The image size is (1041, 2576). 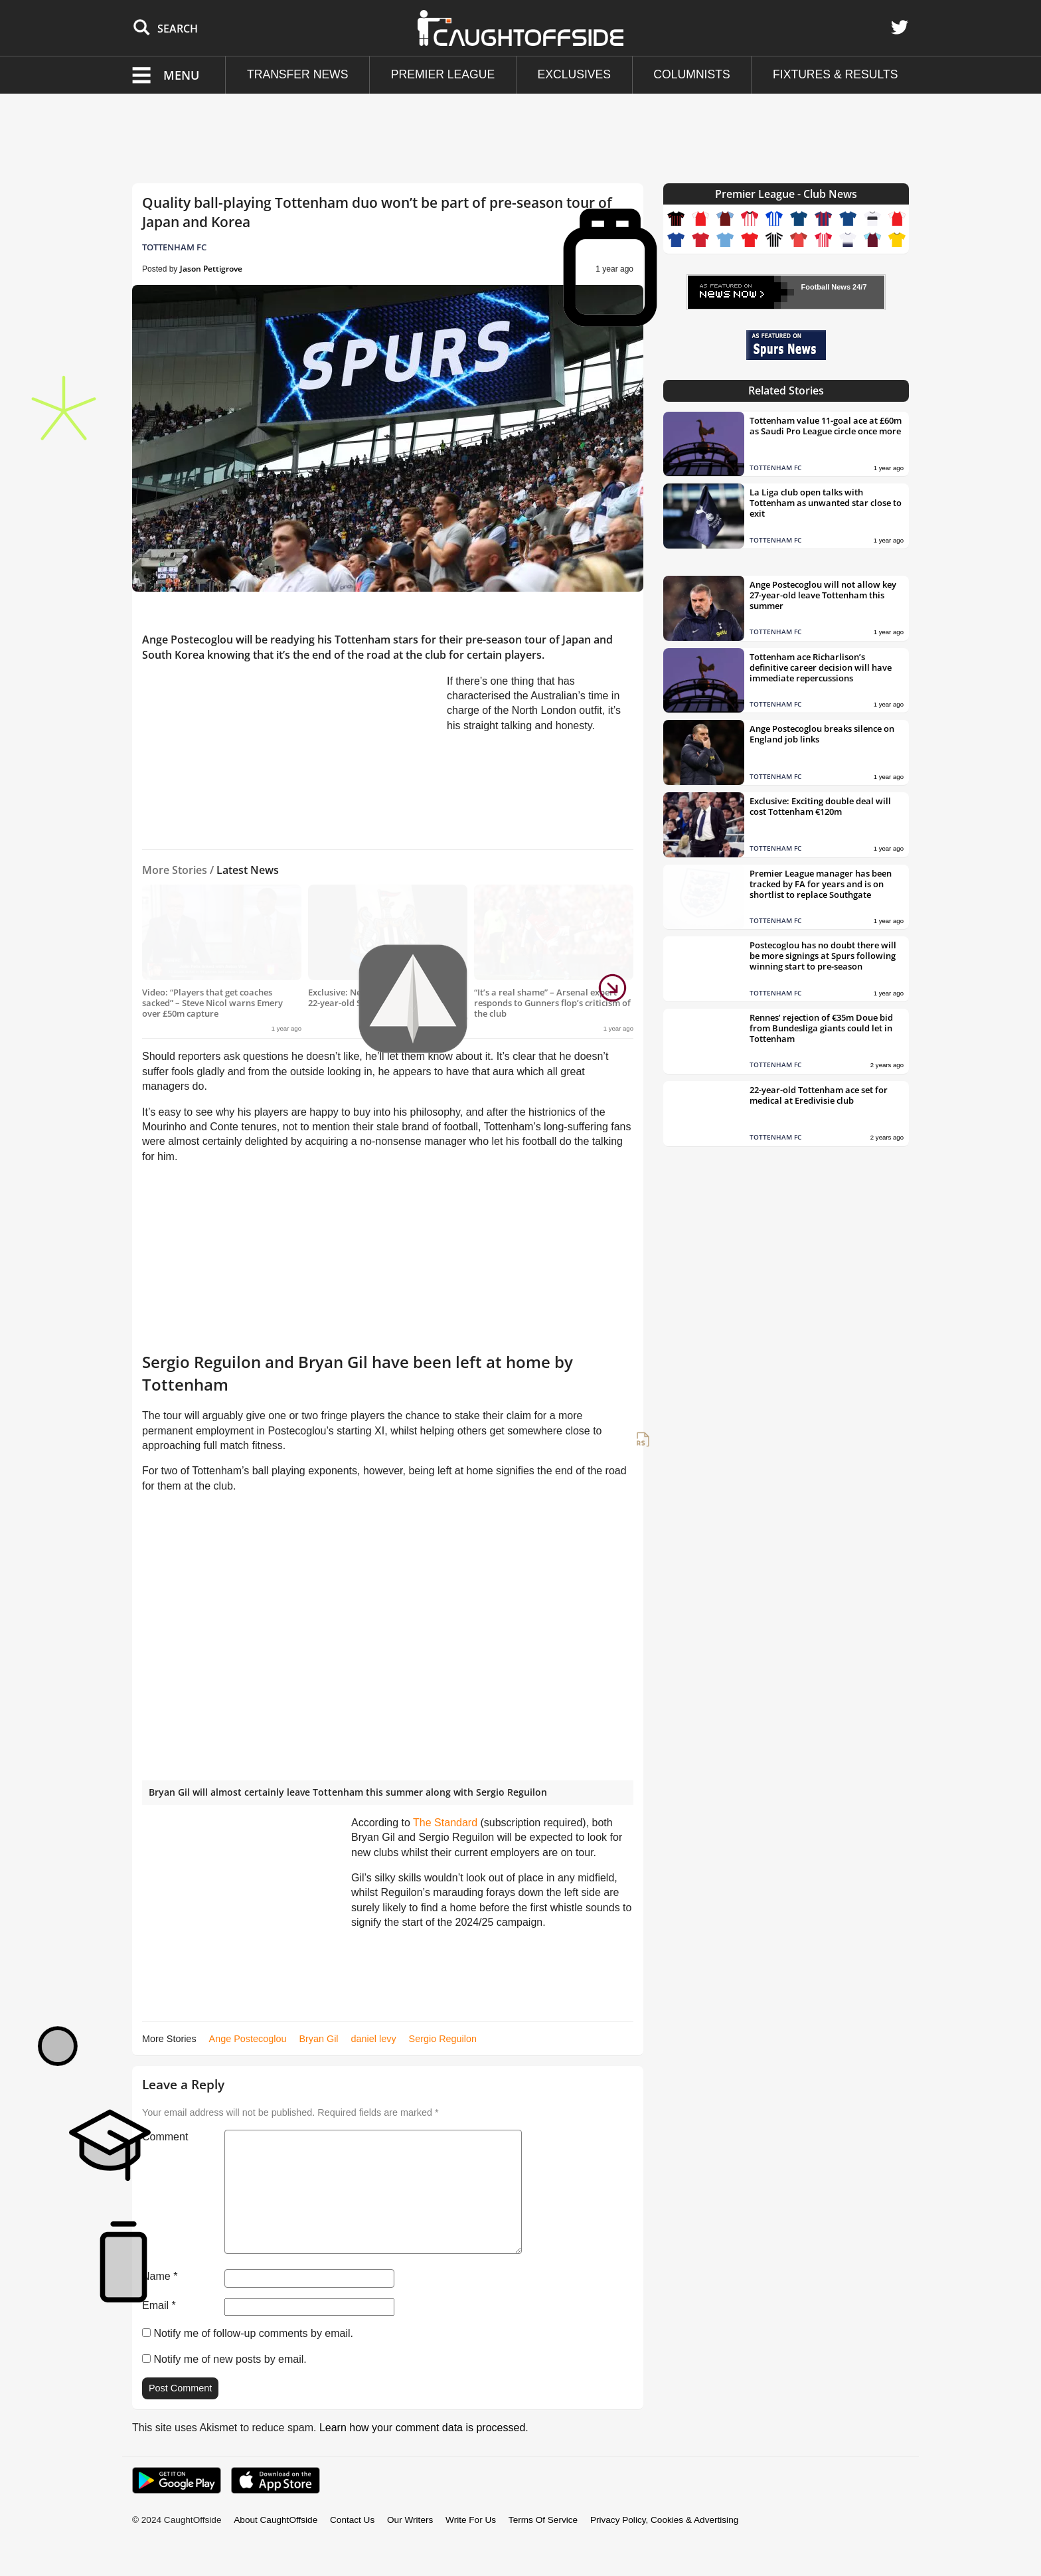 I want to click on send or share content, so click(x=413, y=999).